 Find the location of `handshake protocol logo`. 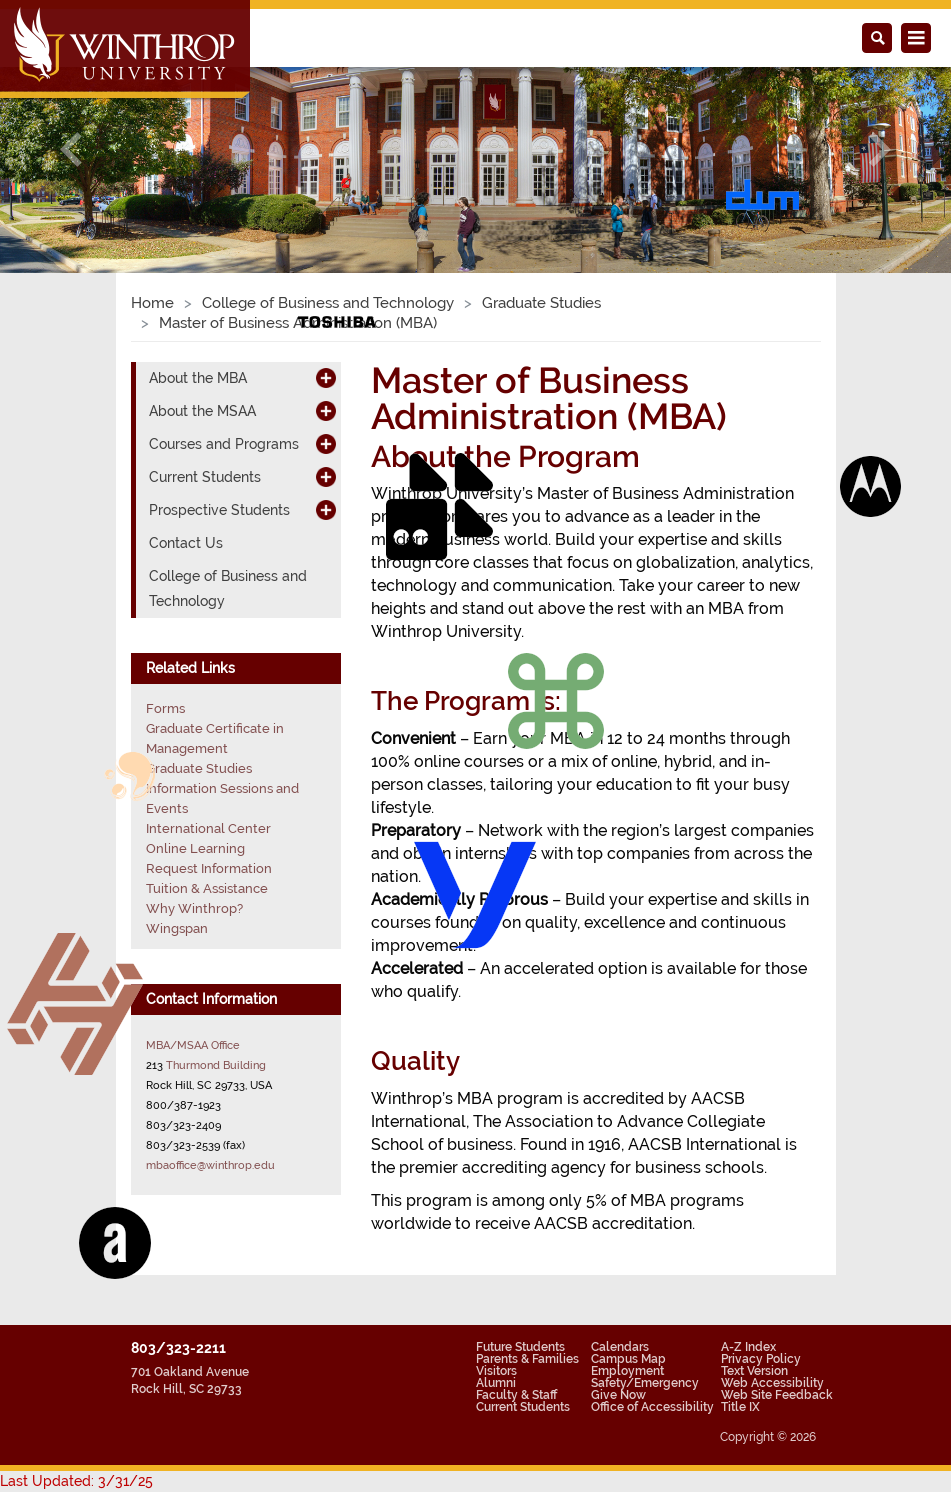

handshake protocol logo is located at coordinates (75, 1004).